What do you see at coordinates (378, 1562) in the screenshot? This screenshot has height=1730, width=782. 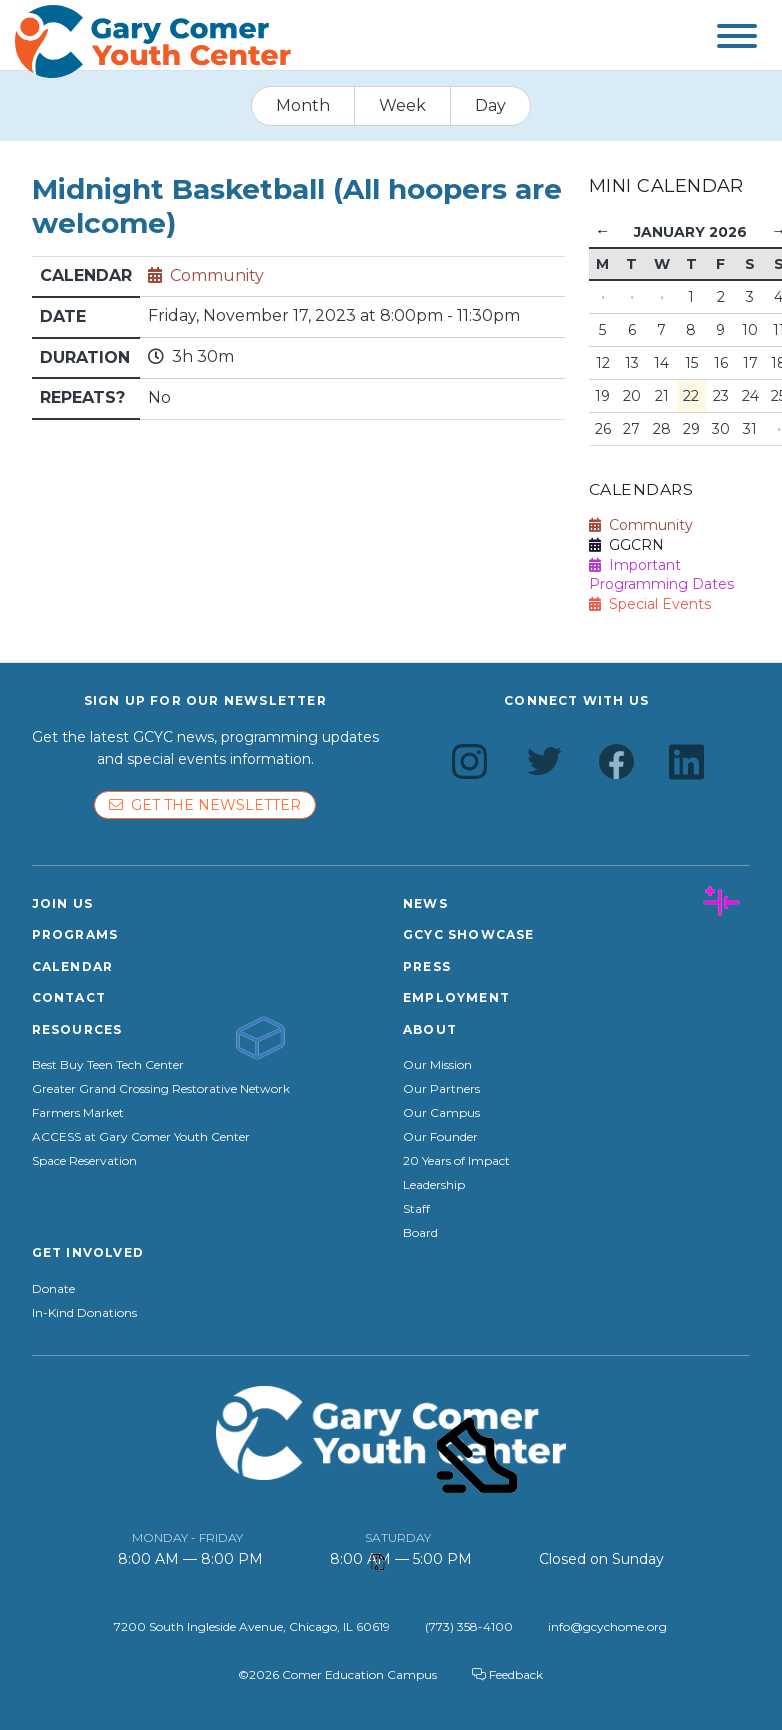 I see `open a compressed or zipped file` at bounding box center [378, 1562].